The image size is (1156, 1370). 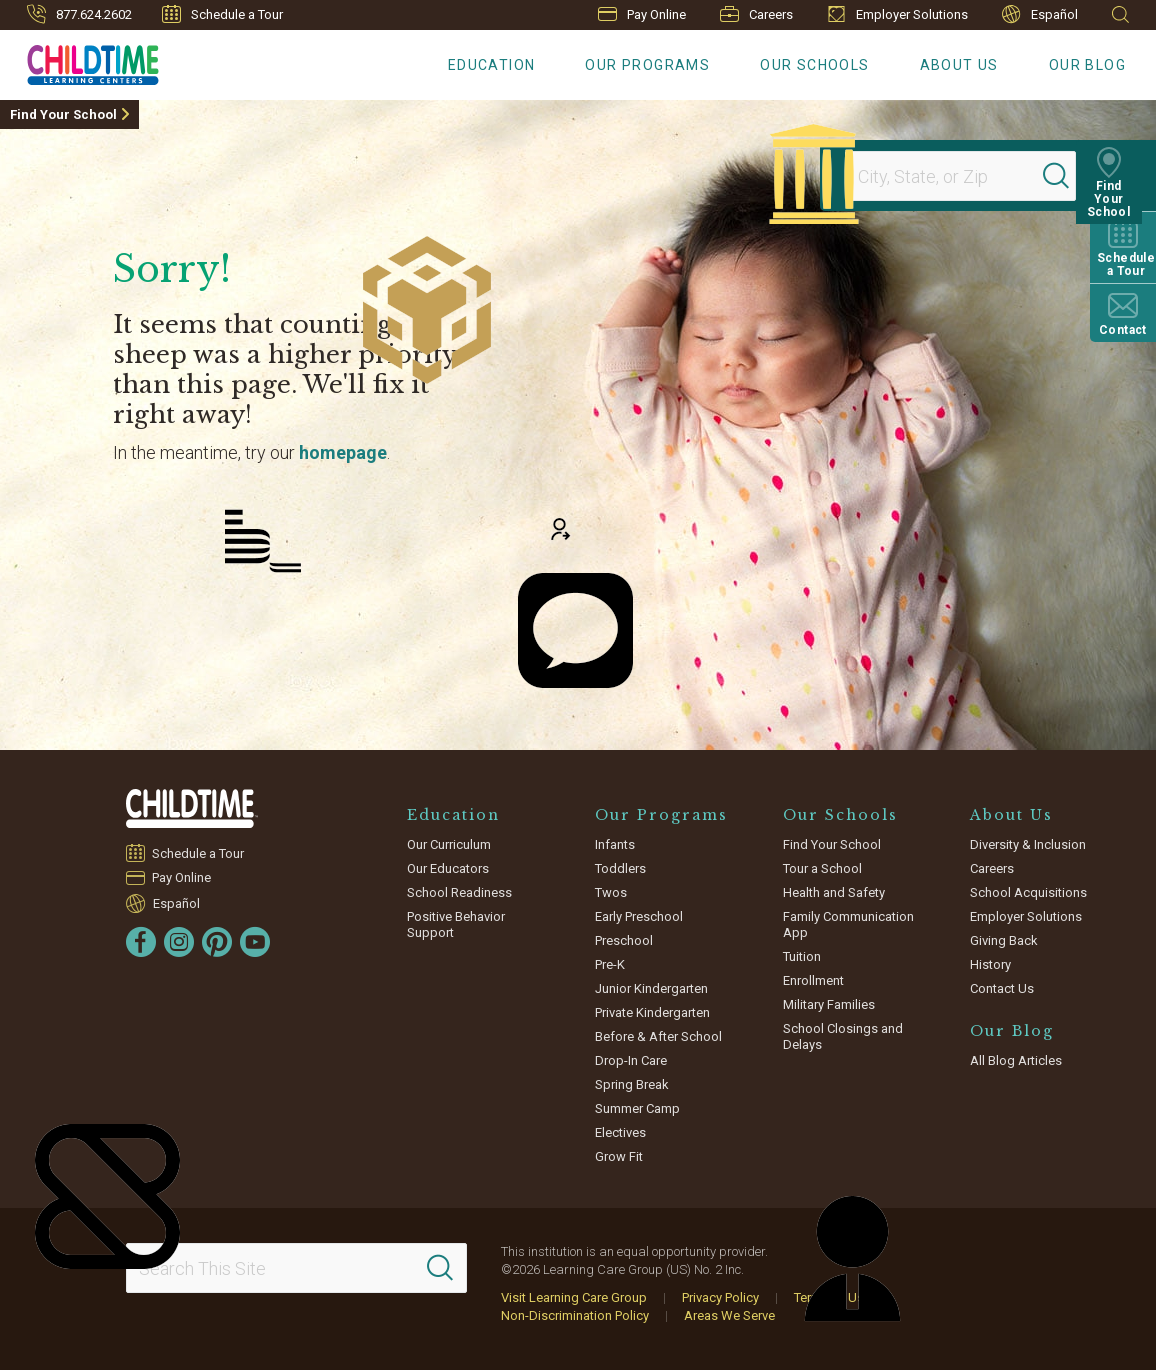 What do you see at coordinates (814, 174) in the screenshot?
I see `visit the Internet Archive website` at bounding box center [814, 174].